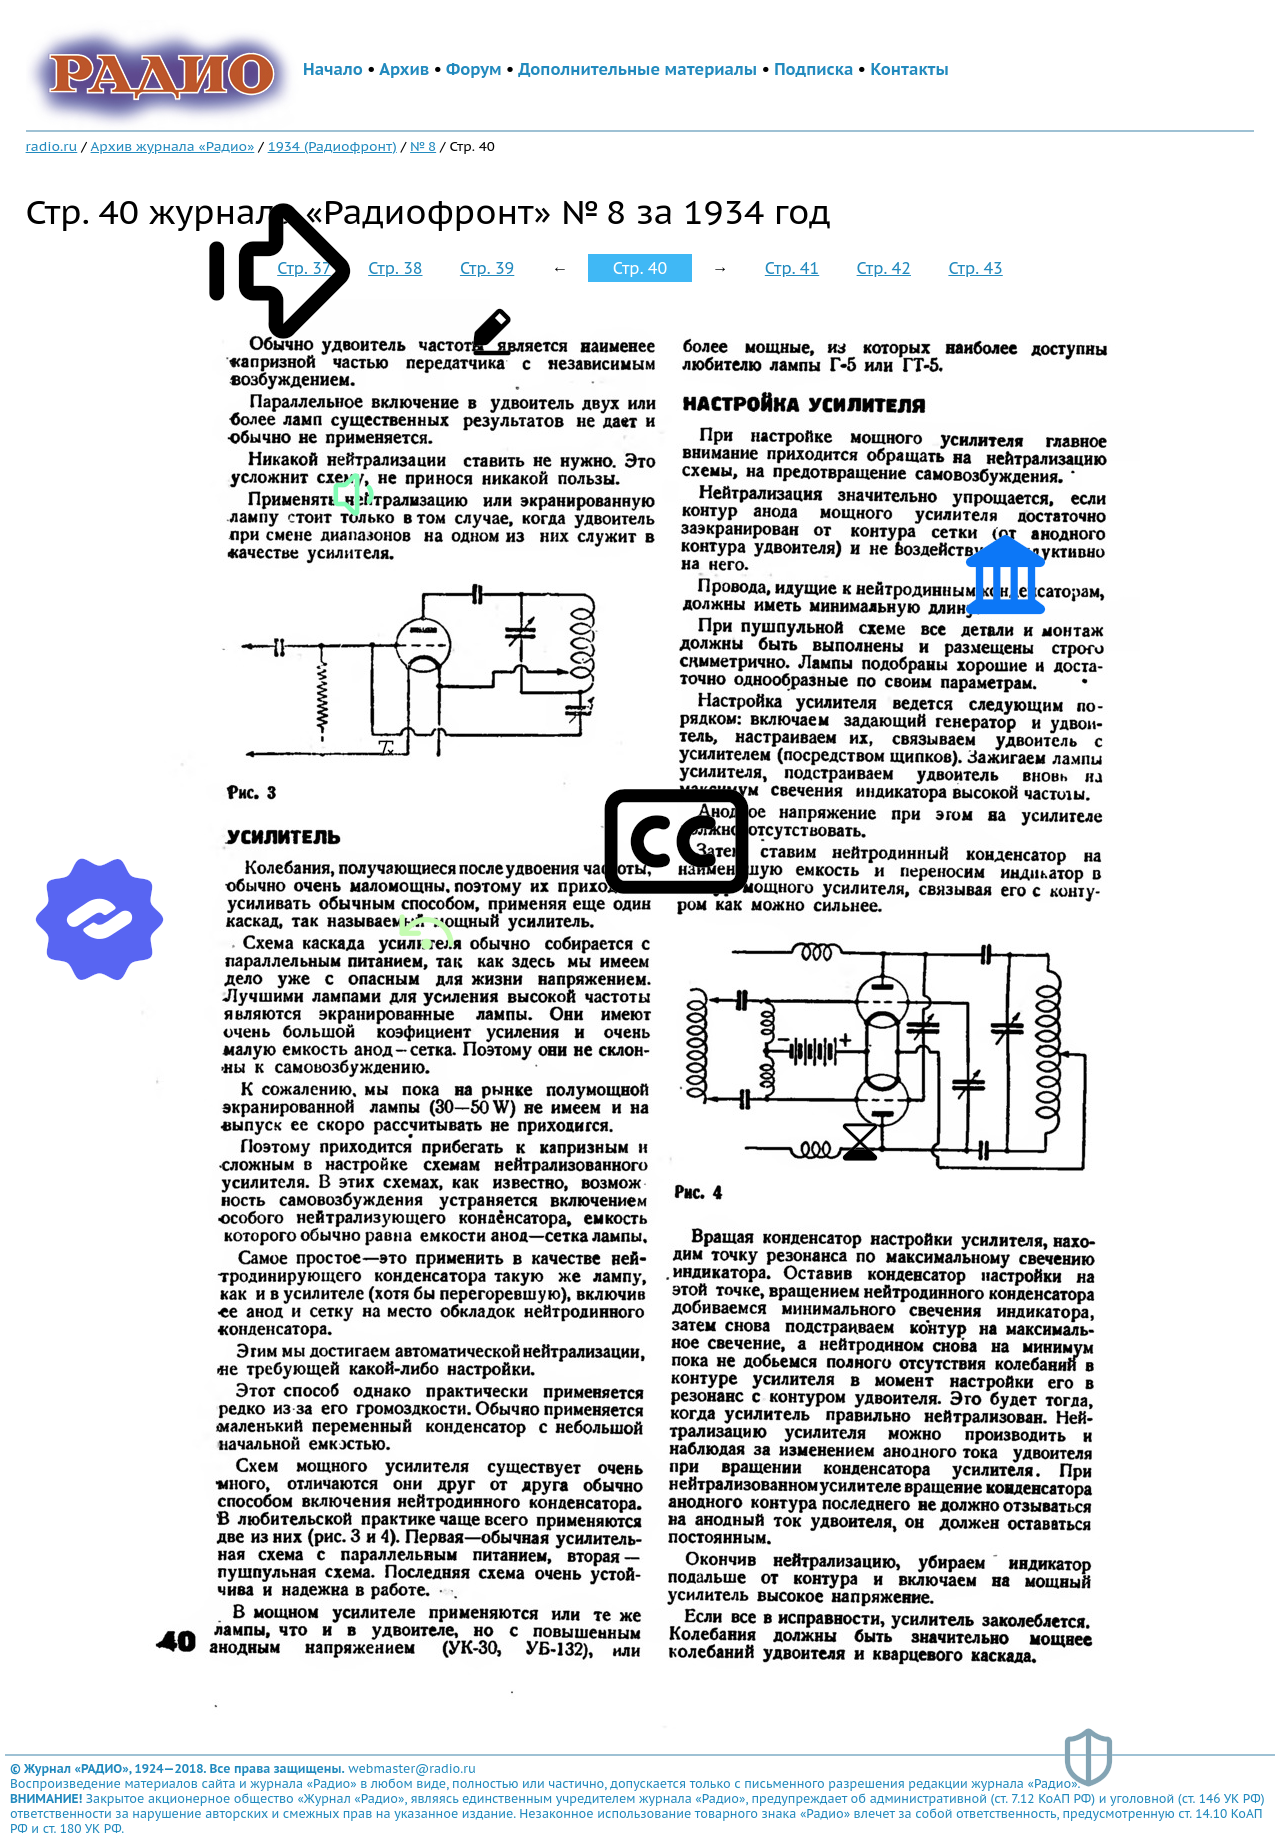 The image size is (1280, 1846). Describe the element at coordinates (676, 841) in the screenshot. I see `enable closed captions for video content` at that location.